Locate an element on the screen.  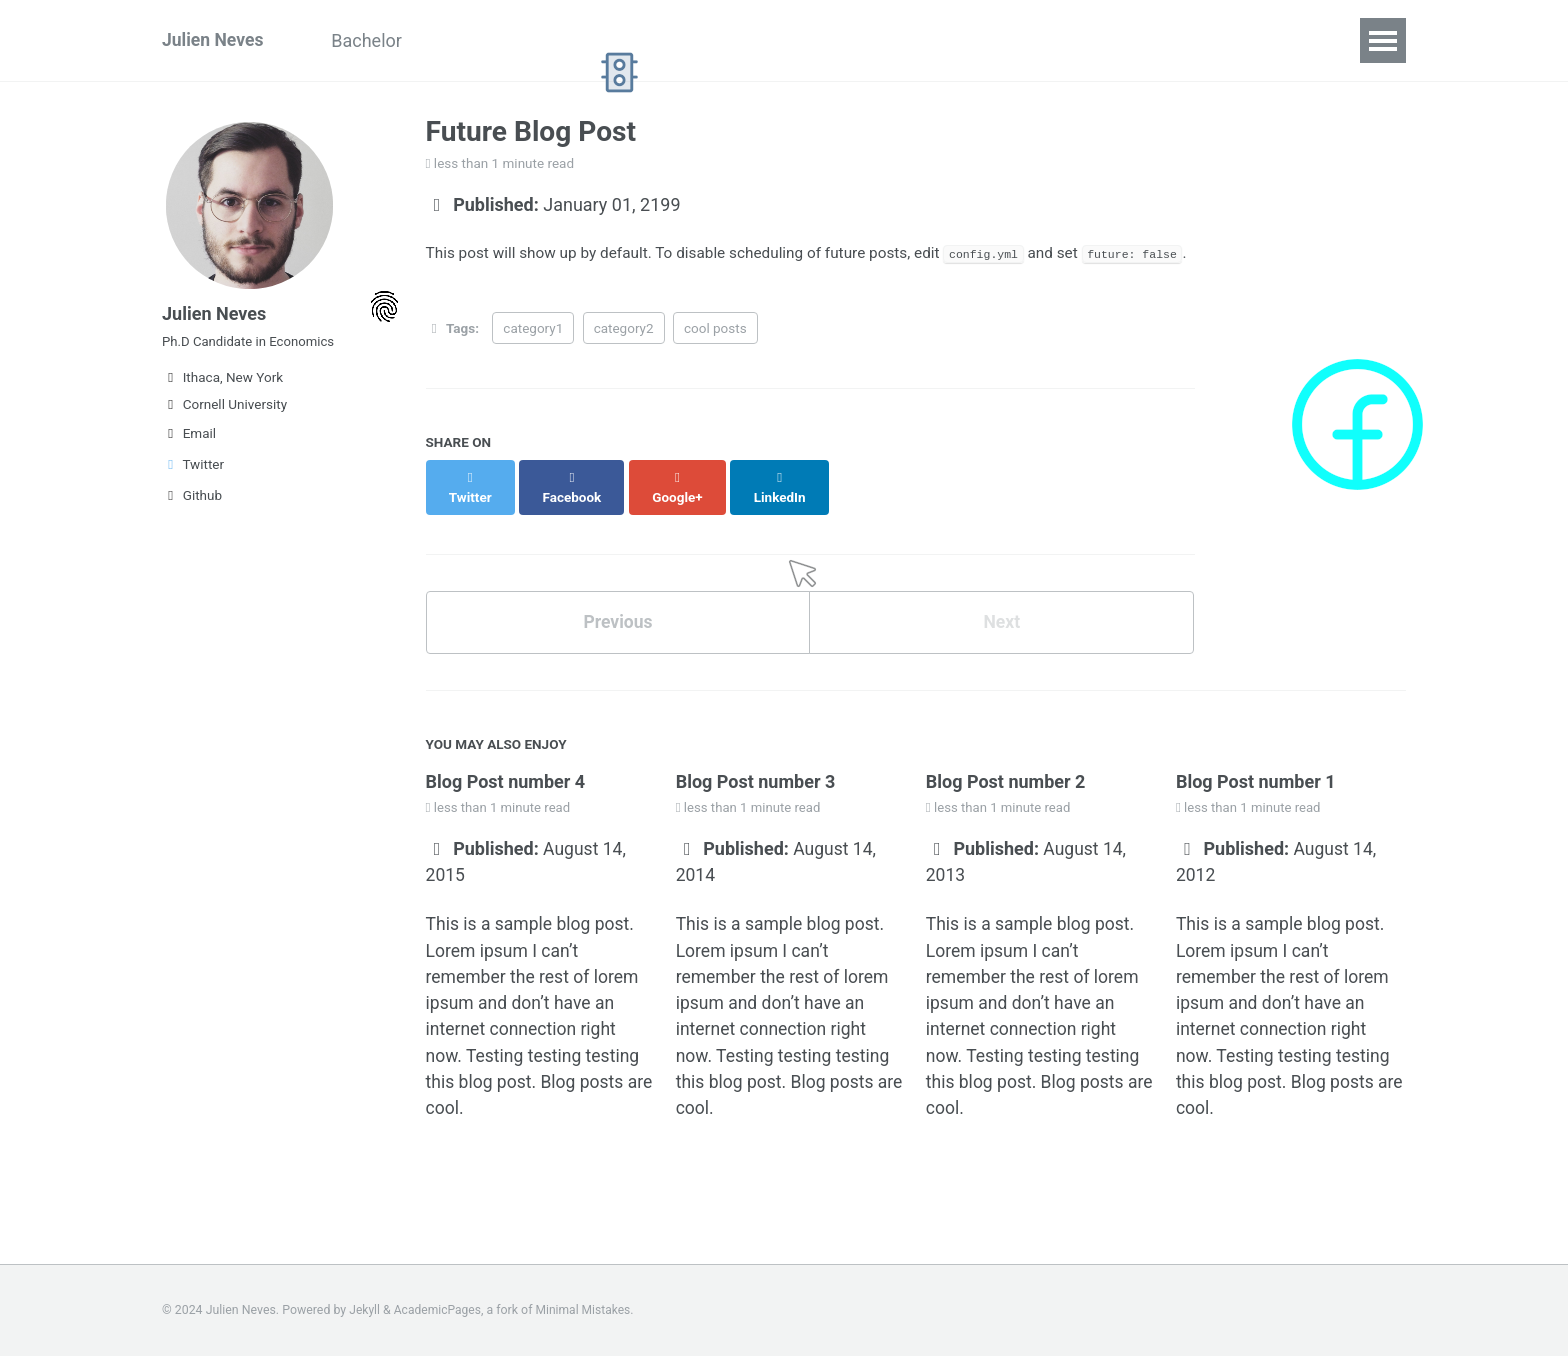
link to Facebook profile or page is located at coordinates (1357, 424).